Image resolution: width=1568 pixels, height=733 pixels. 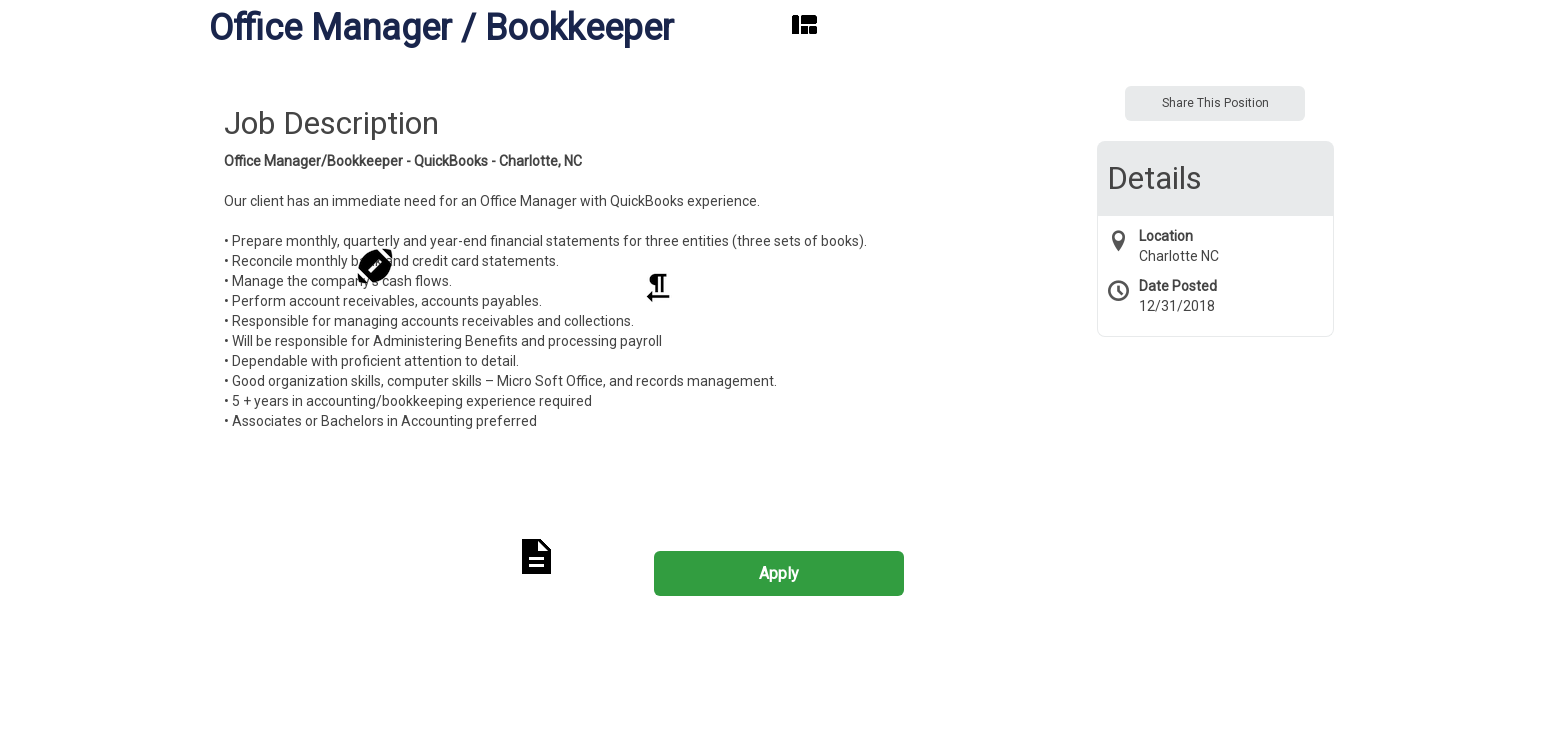 What do you see at coordinates (375, 266) in the screenshot?
I see `access sports or football content` at bounding box center [375, 266].